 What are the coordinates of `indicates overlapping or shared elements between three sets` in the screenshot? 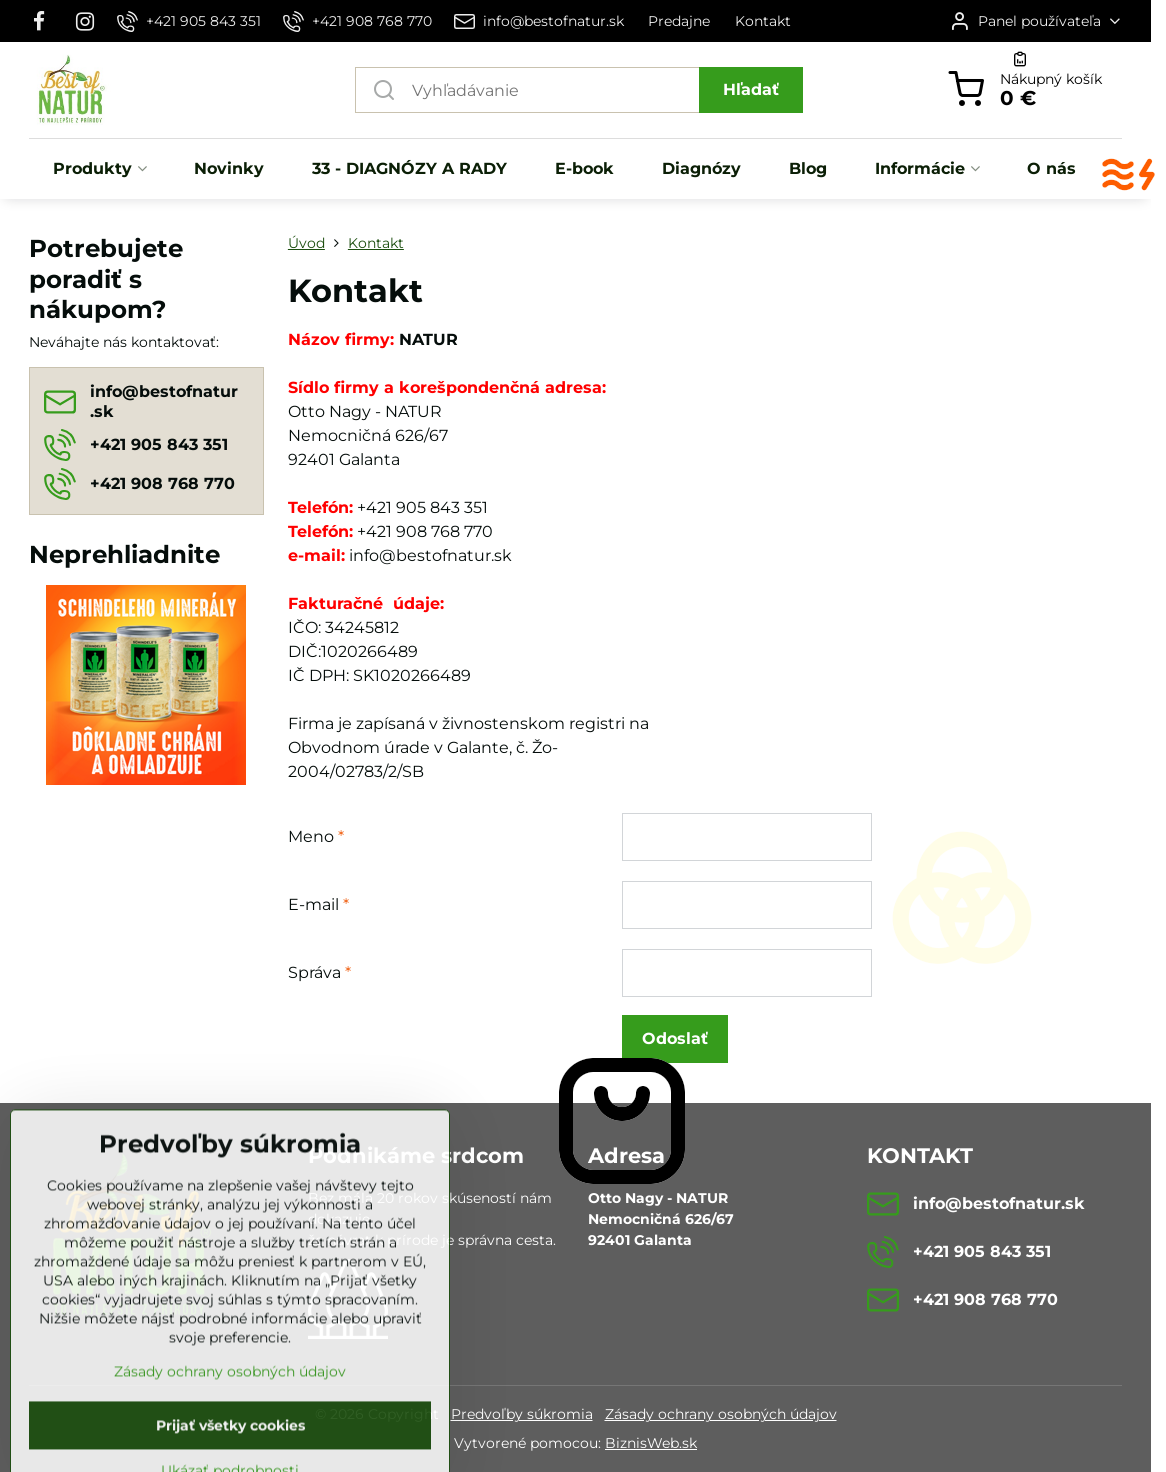 It's located at (962, 900).